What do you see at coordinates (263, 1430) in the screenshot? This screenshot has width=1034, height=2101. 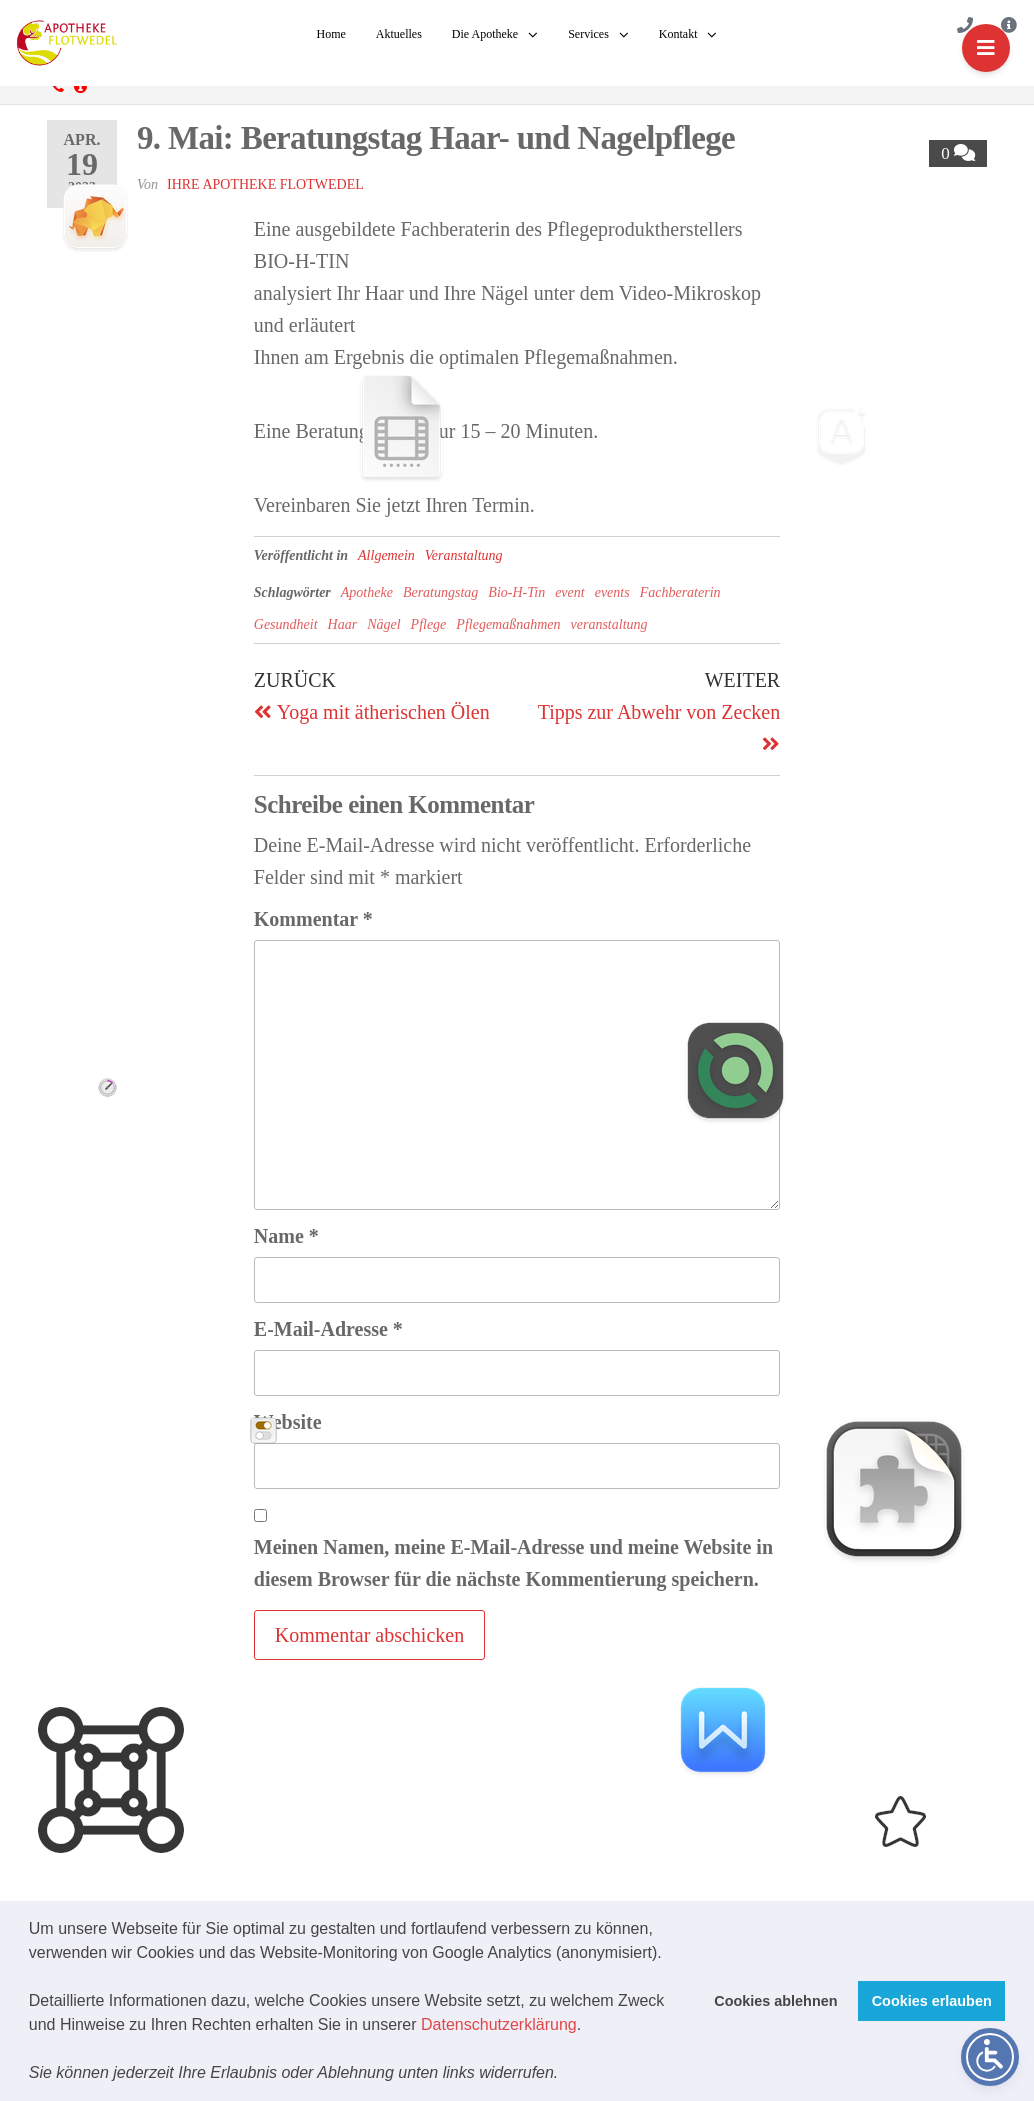 I see `open unity tweak tool settings` at bounding box center [263, 1430].